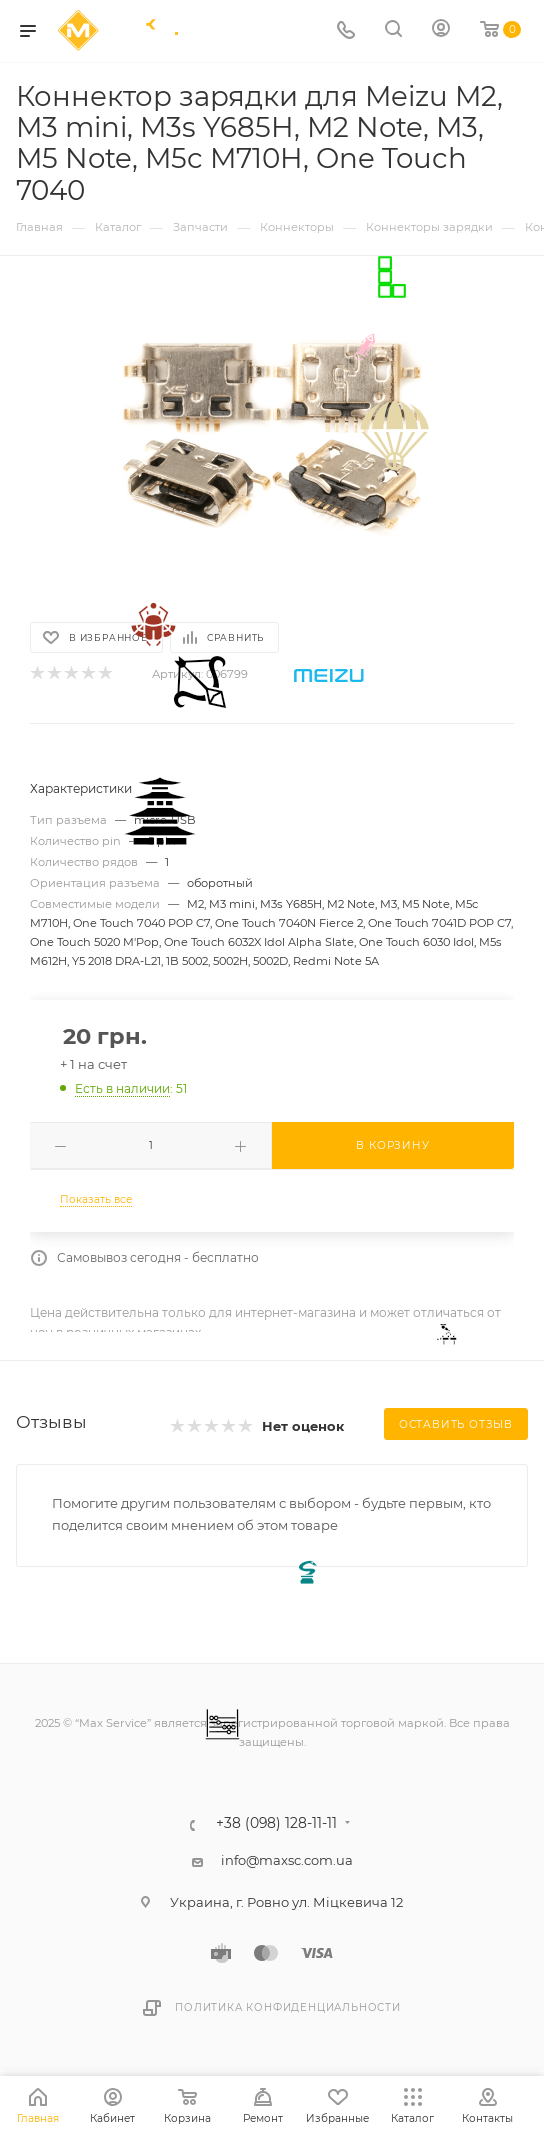  What do you see at coordinates (222, 1722) in the screenshot?
I see `open calculator or counting tool` at bounding box center [222, 1722].